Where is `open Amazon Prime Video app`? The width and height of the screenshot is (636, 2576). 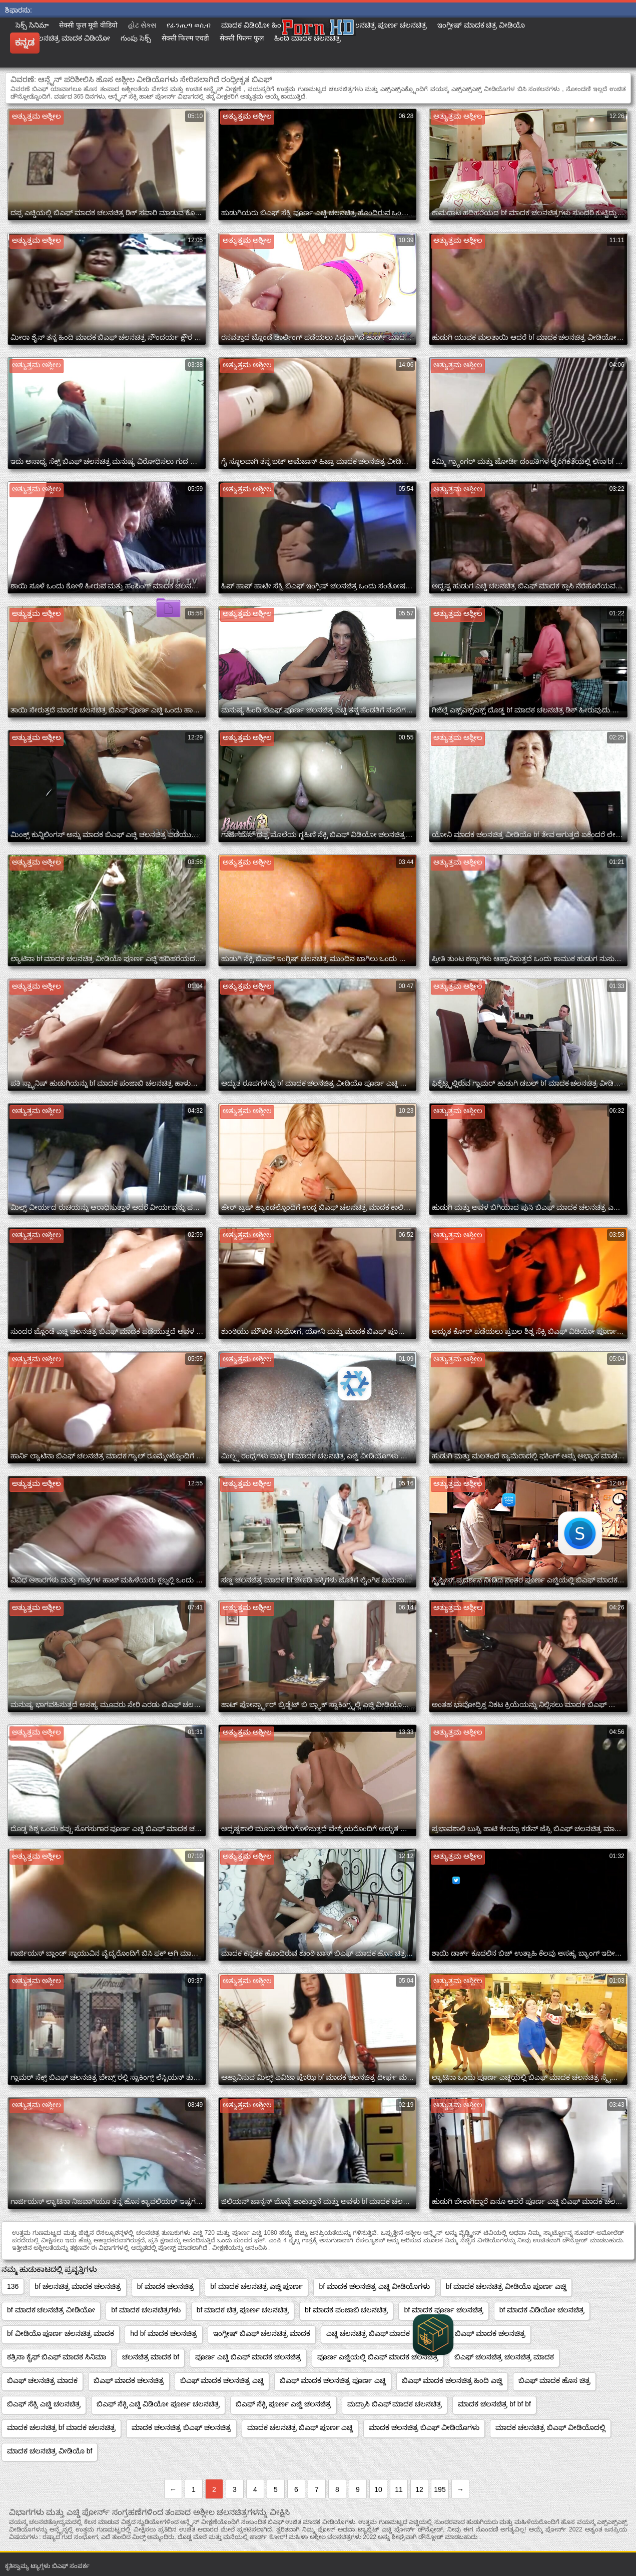 open Amazon Prime Video app is located at coordinates (509, 1500).